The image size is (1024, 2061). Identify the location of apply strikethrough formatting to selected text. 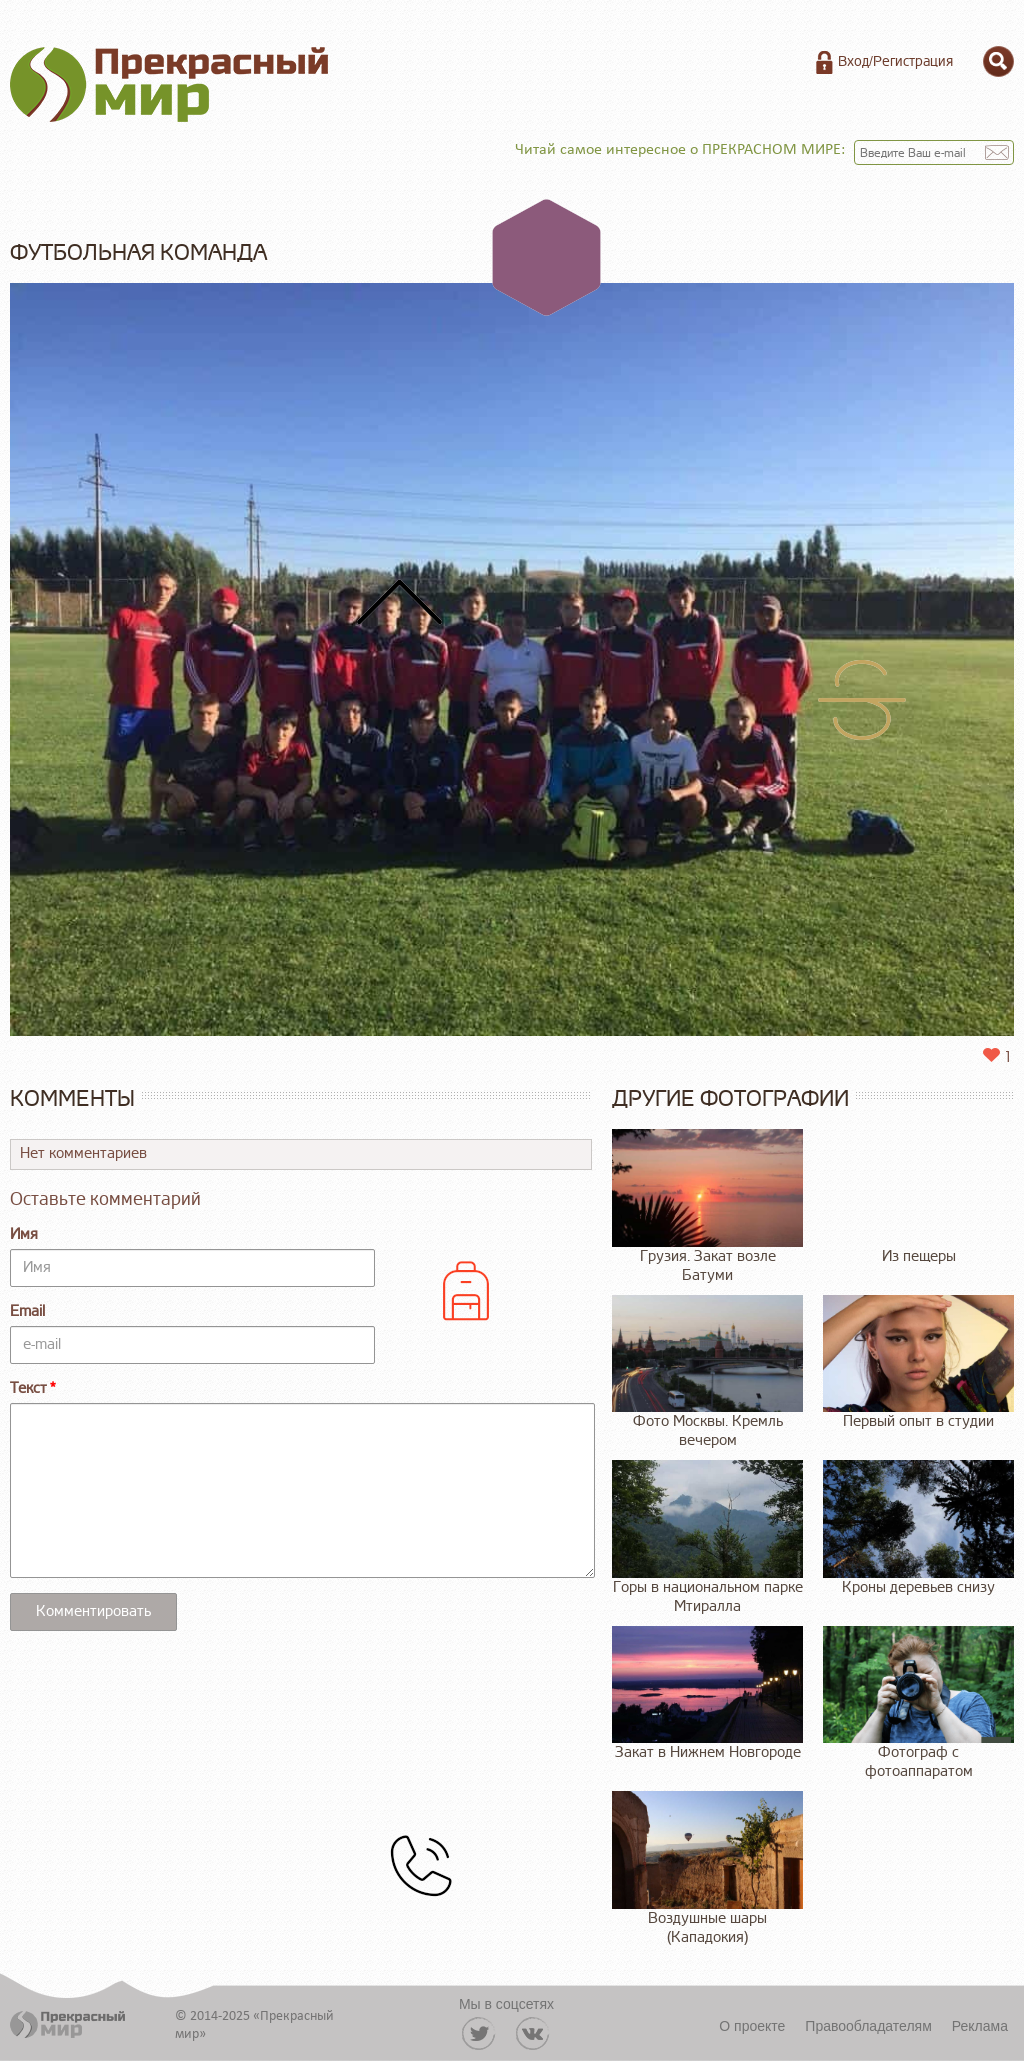
(862, 700).